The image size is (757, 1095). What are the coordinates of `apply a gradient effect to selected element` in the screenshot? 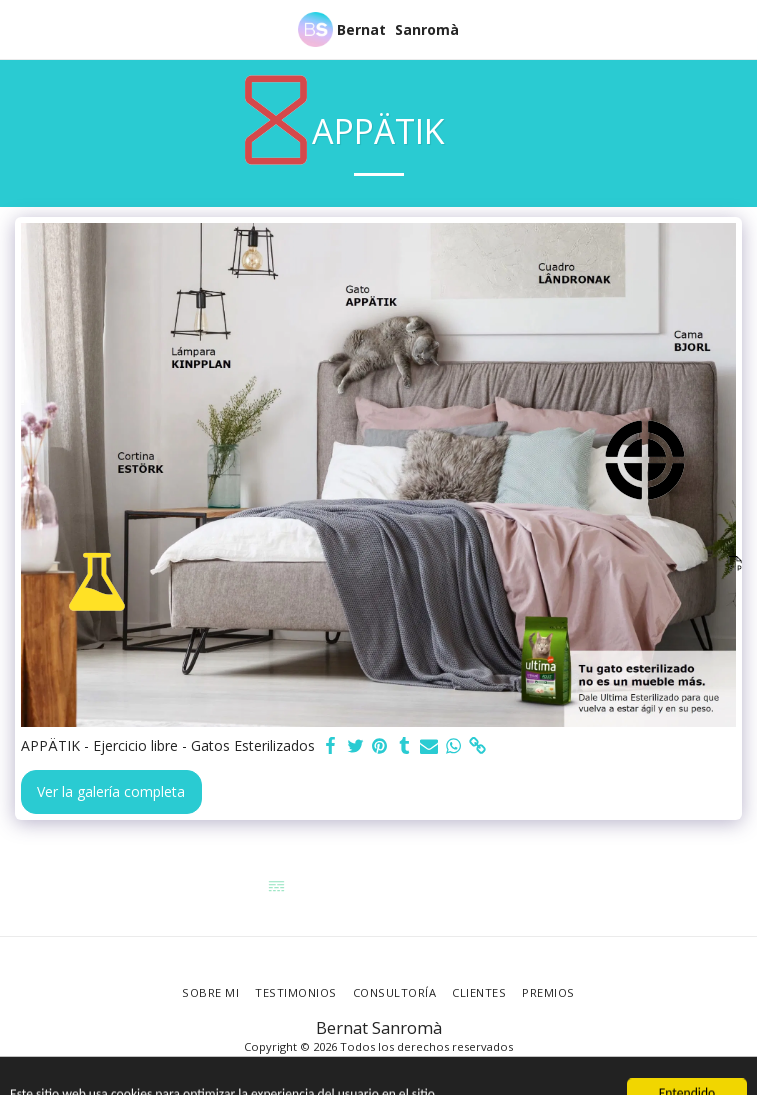 It's located at (276, 886).